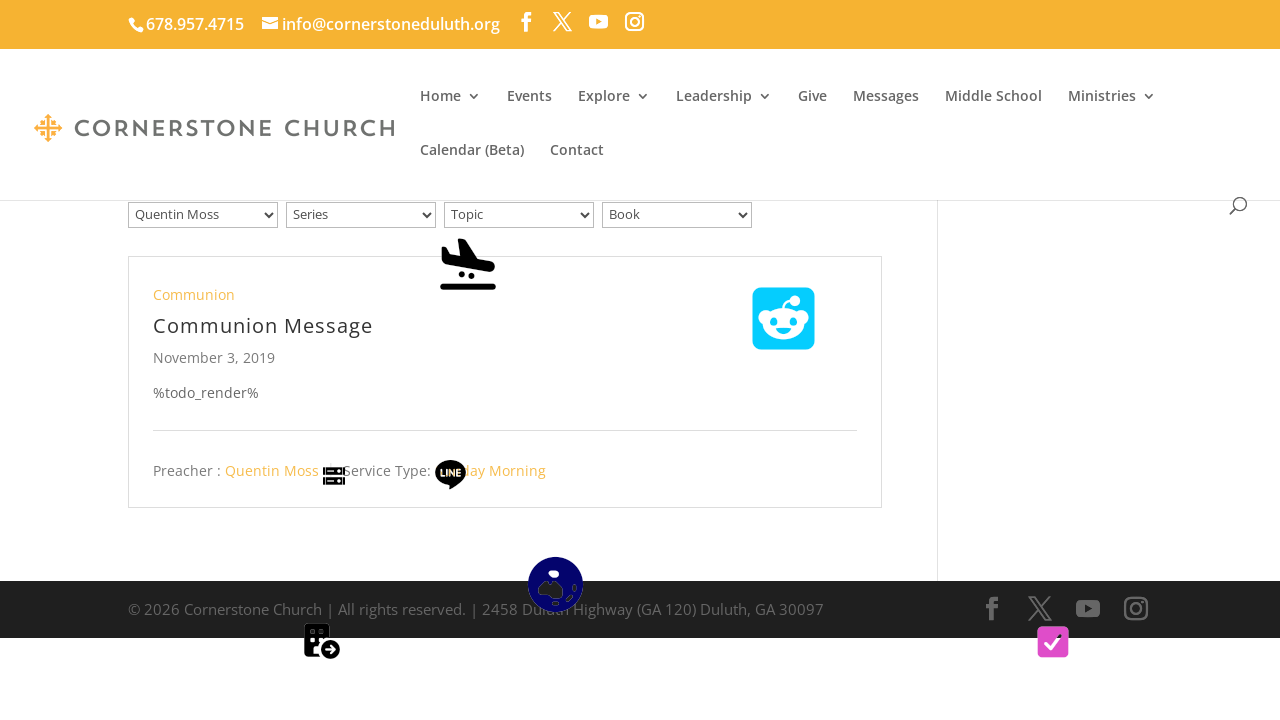 The width and height of the screenshot is (1280, 720). What do you see at coordinates (450, 474) in the screenshot?
I see `open the LINE messaging app` at bounding box center [450, 474].